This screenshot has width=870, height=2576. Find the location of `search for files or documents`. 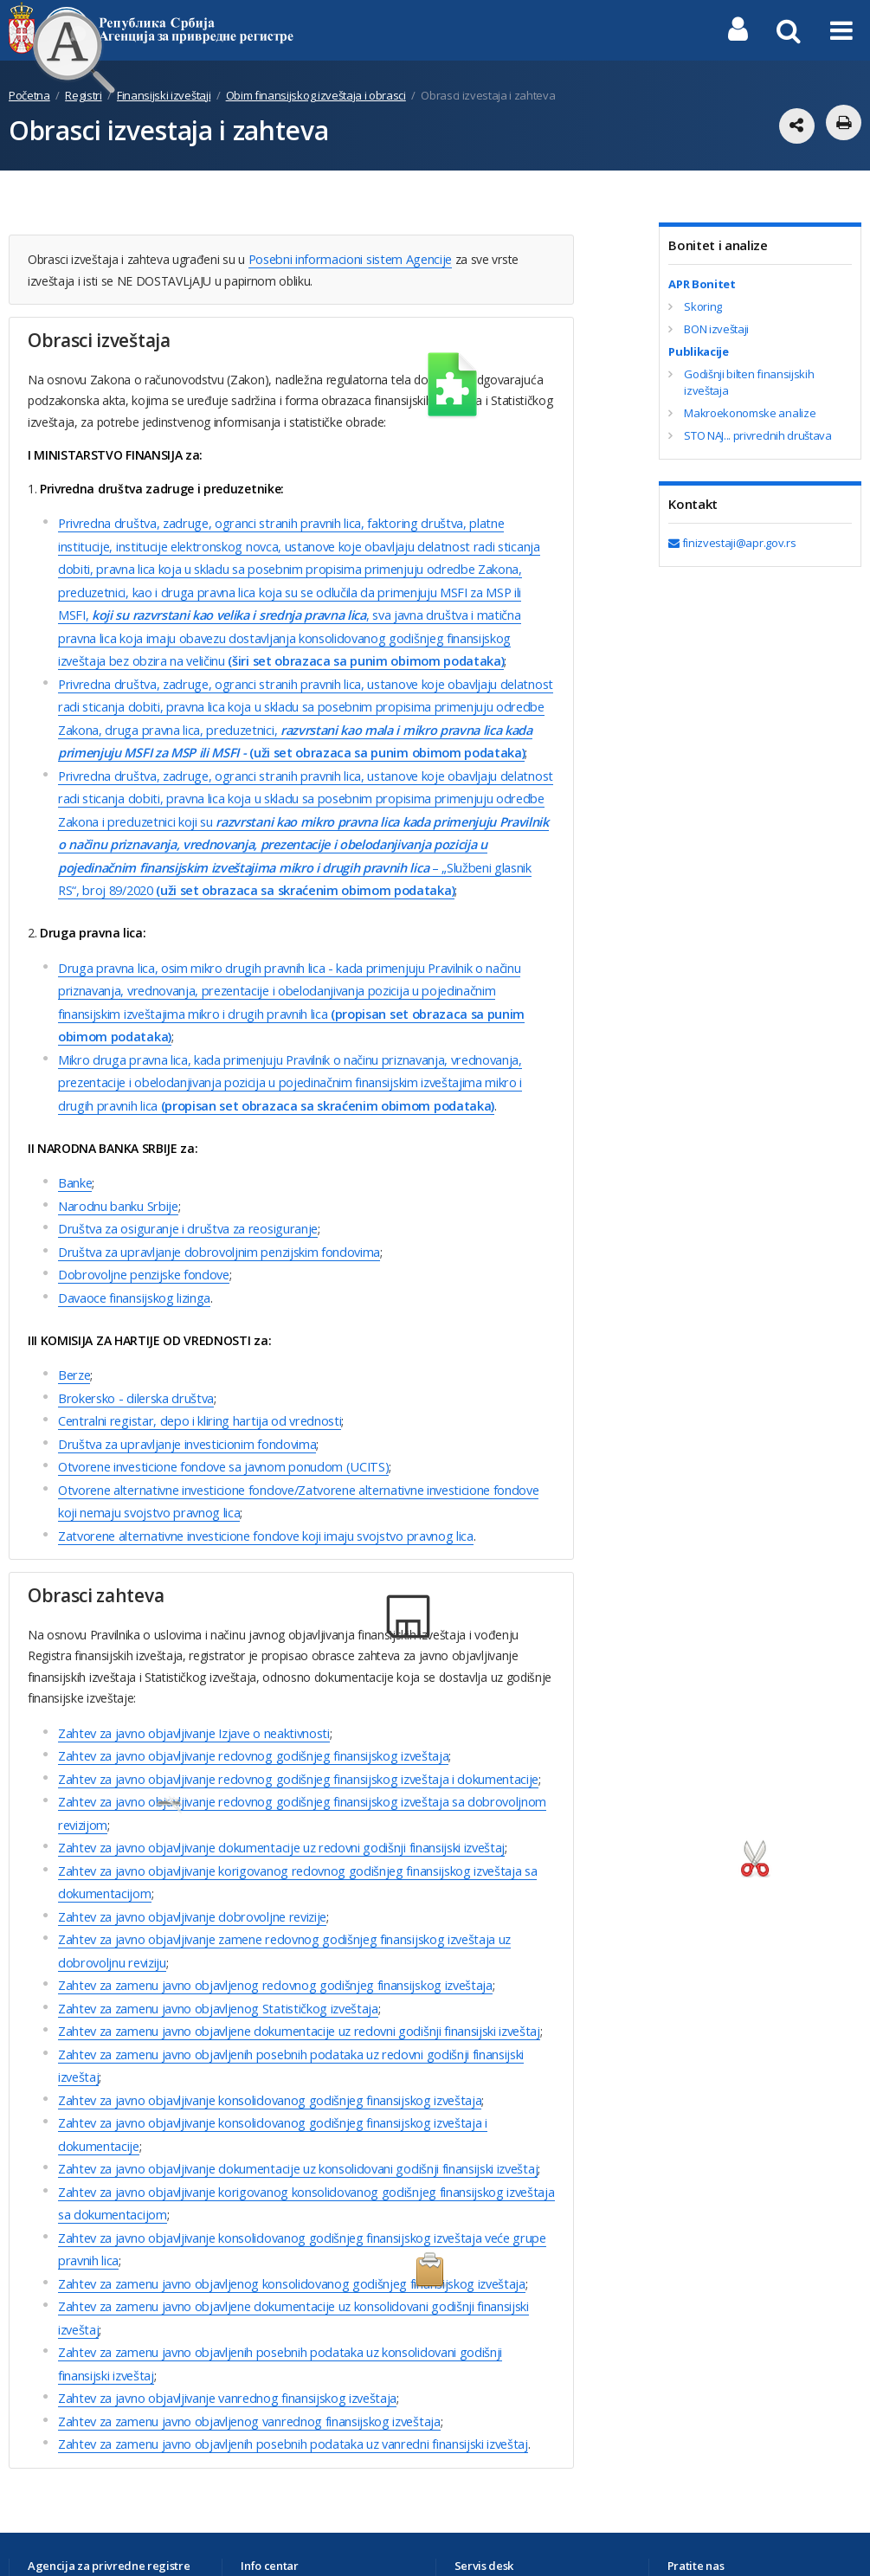

search for files or documents is located at coordinates (73, 51).